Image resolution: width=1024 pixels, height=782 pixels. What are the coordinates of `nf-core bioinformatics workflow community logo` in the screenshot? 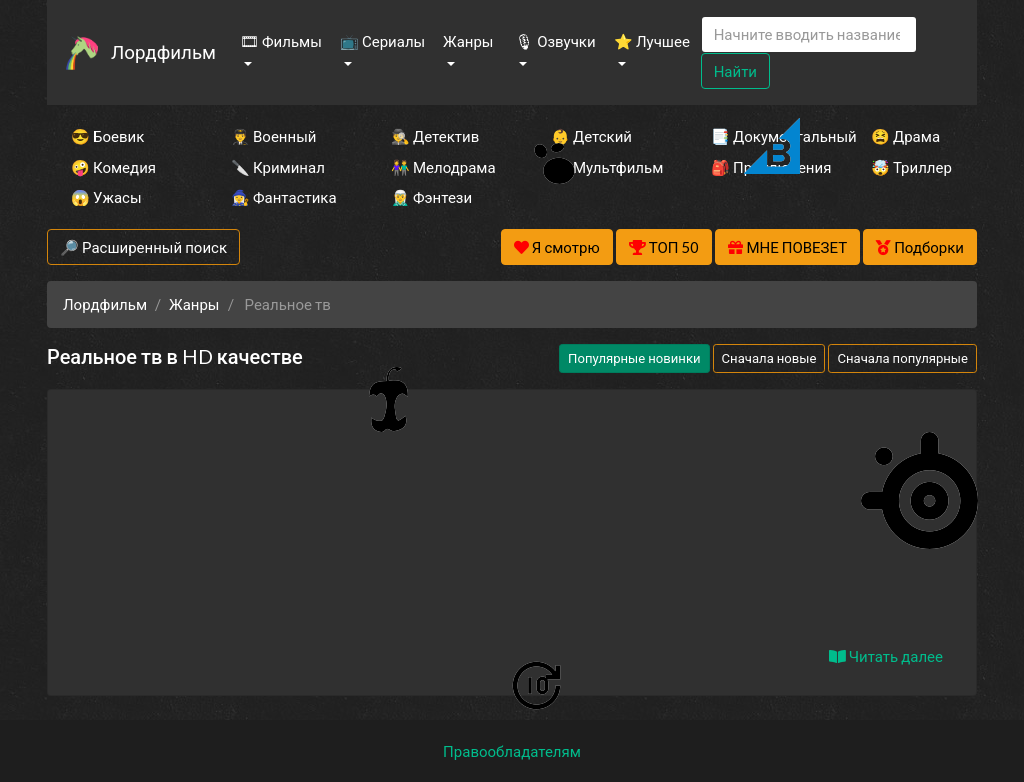 It's located at (388, 399).